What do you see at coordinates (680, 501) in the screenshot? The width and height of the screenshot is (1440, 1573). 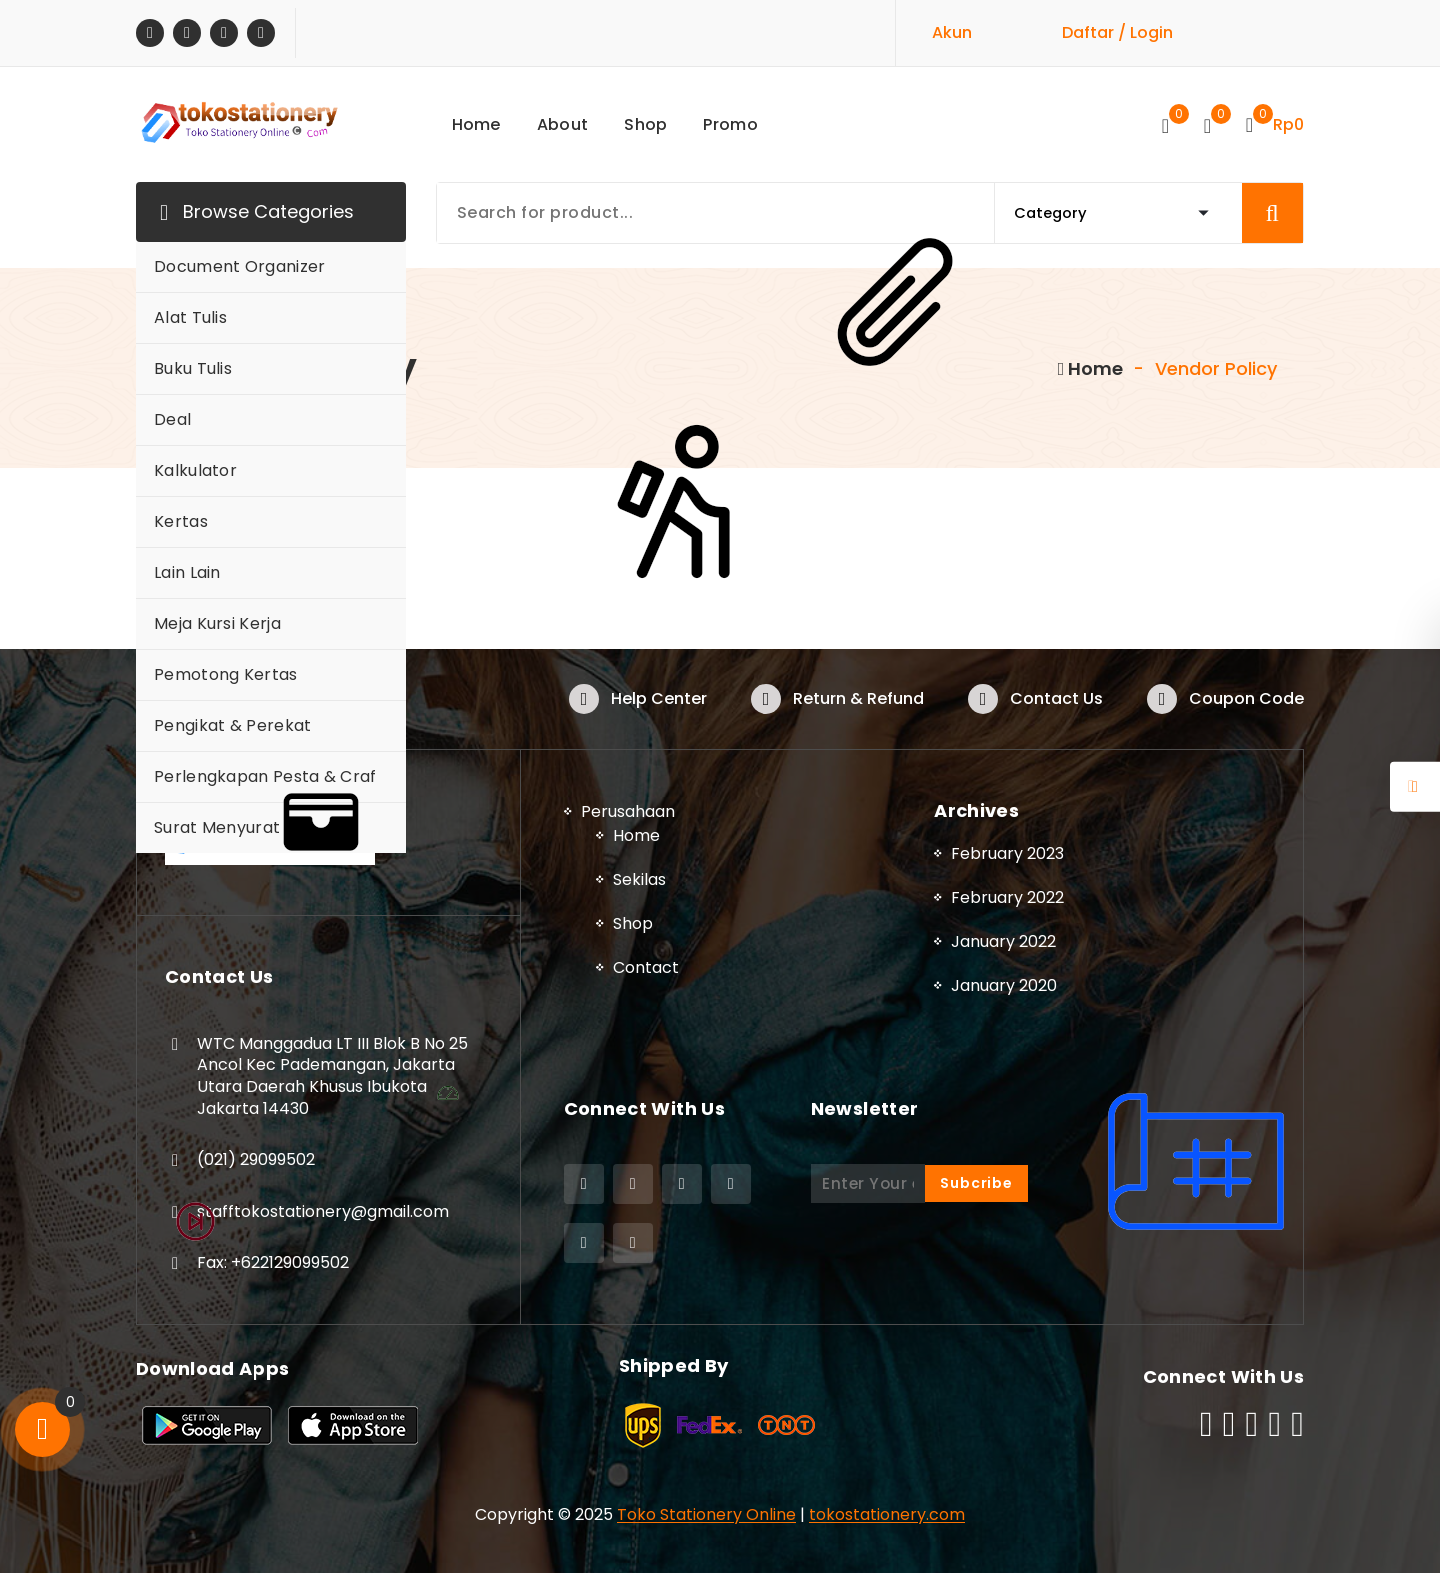 I see `access hiking or trail activities` at bounding box center [680, 501].